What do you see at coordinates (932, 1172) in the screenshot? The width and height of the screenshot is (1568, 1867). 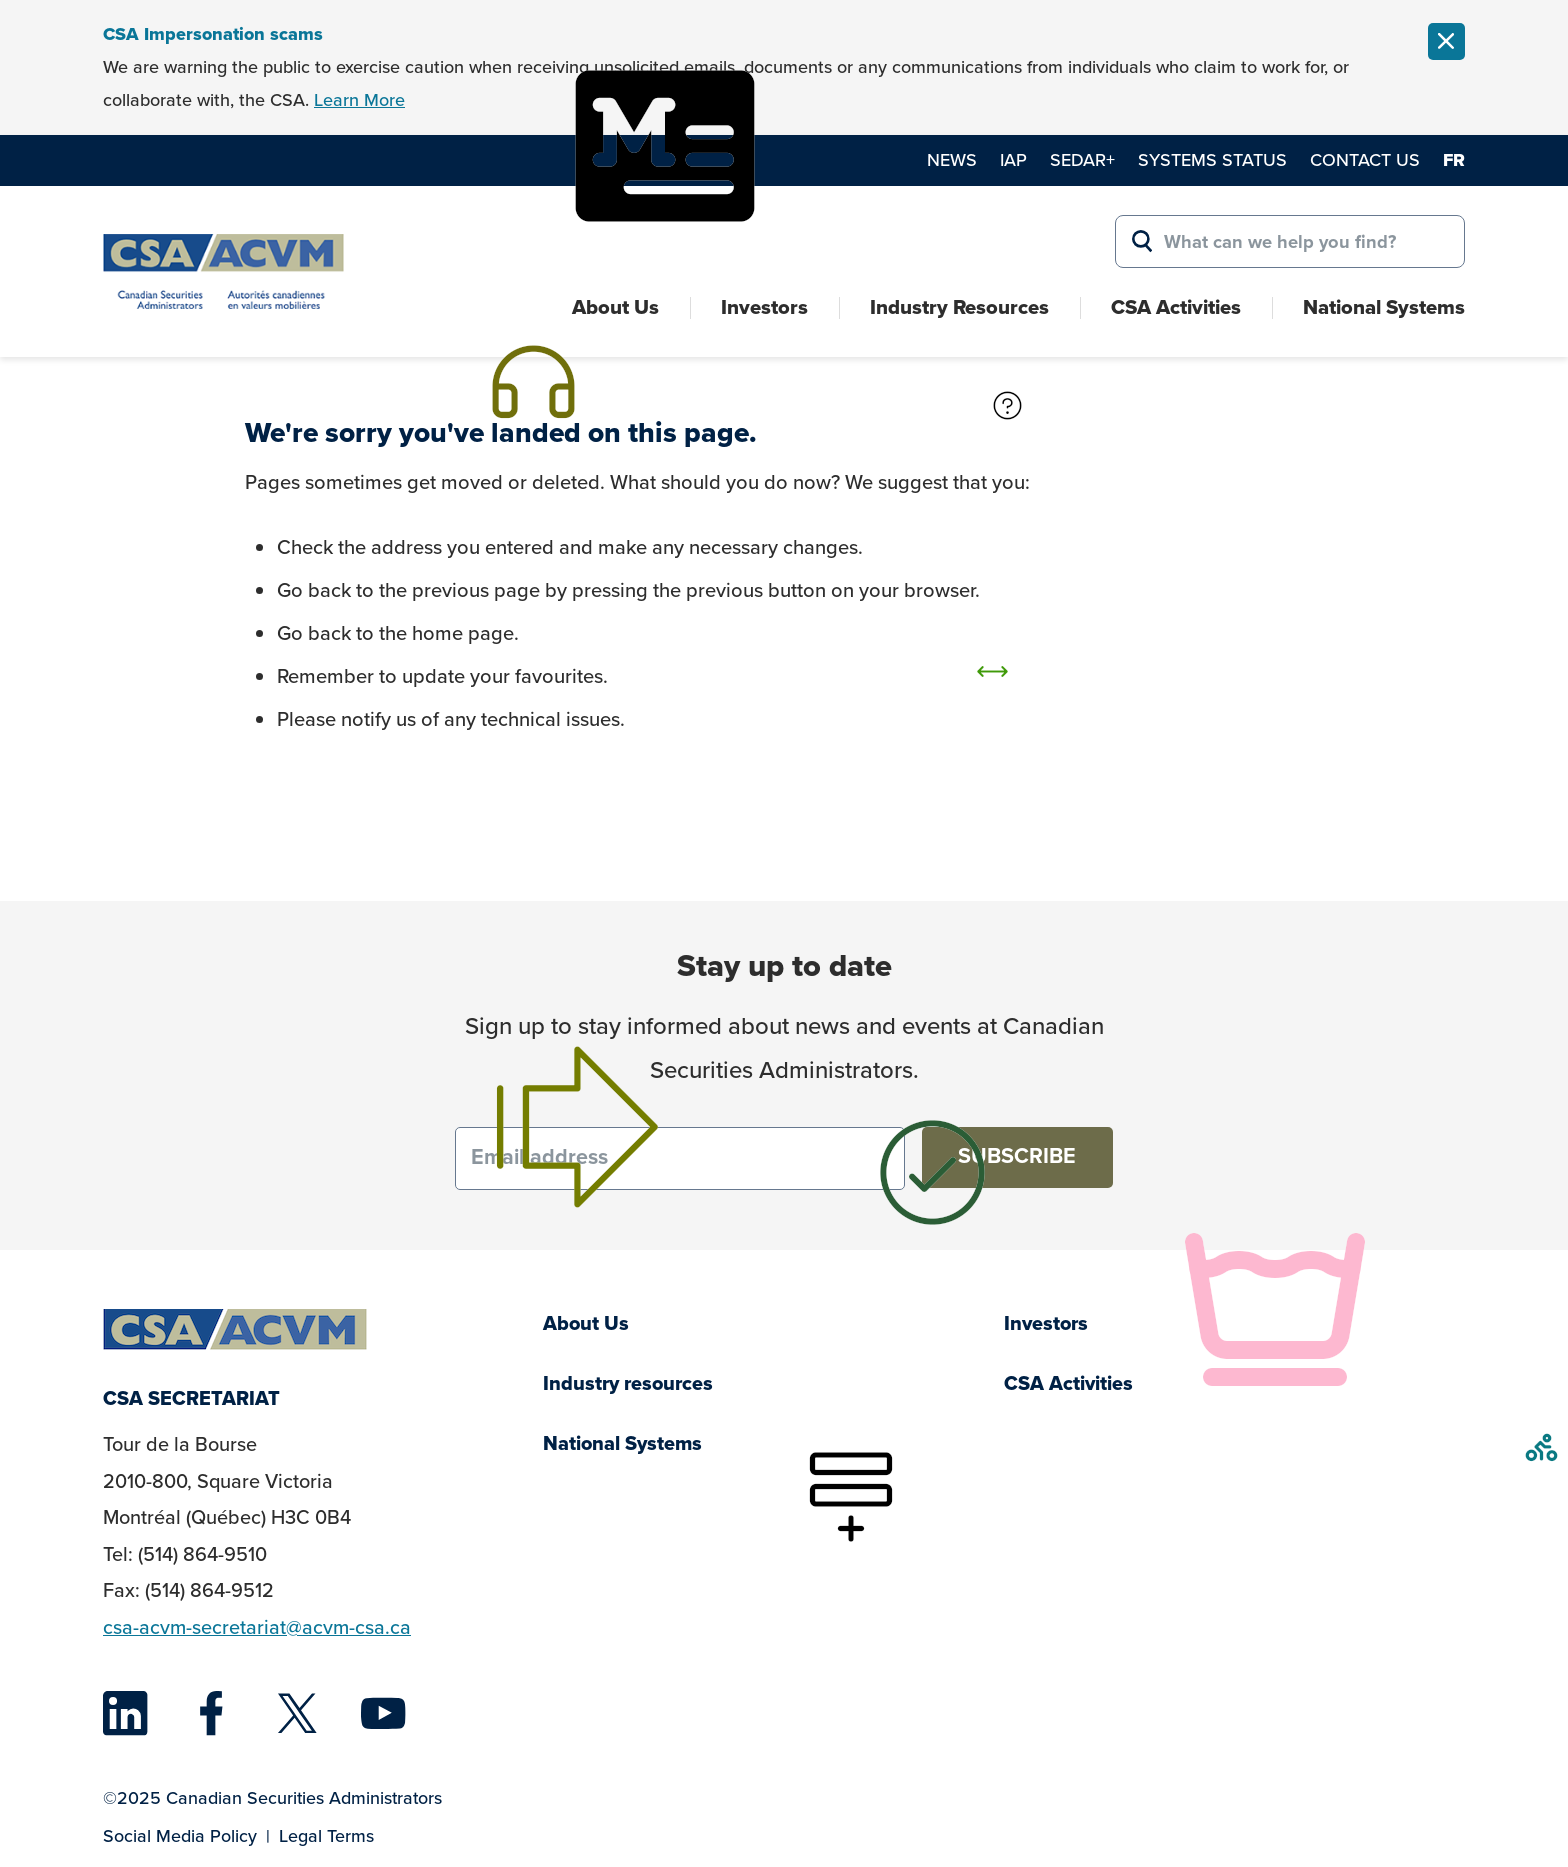 I see `indicates task or action completed successfully` at bounding box center [932, 1172].